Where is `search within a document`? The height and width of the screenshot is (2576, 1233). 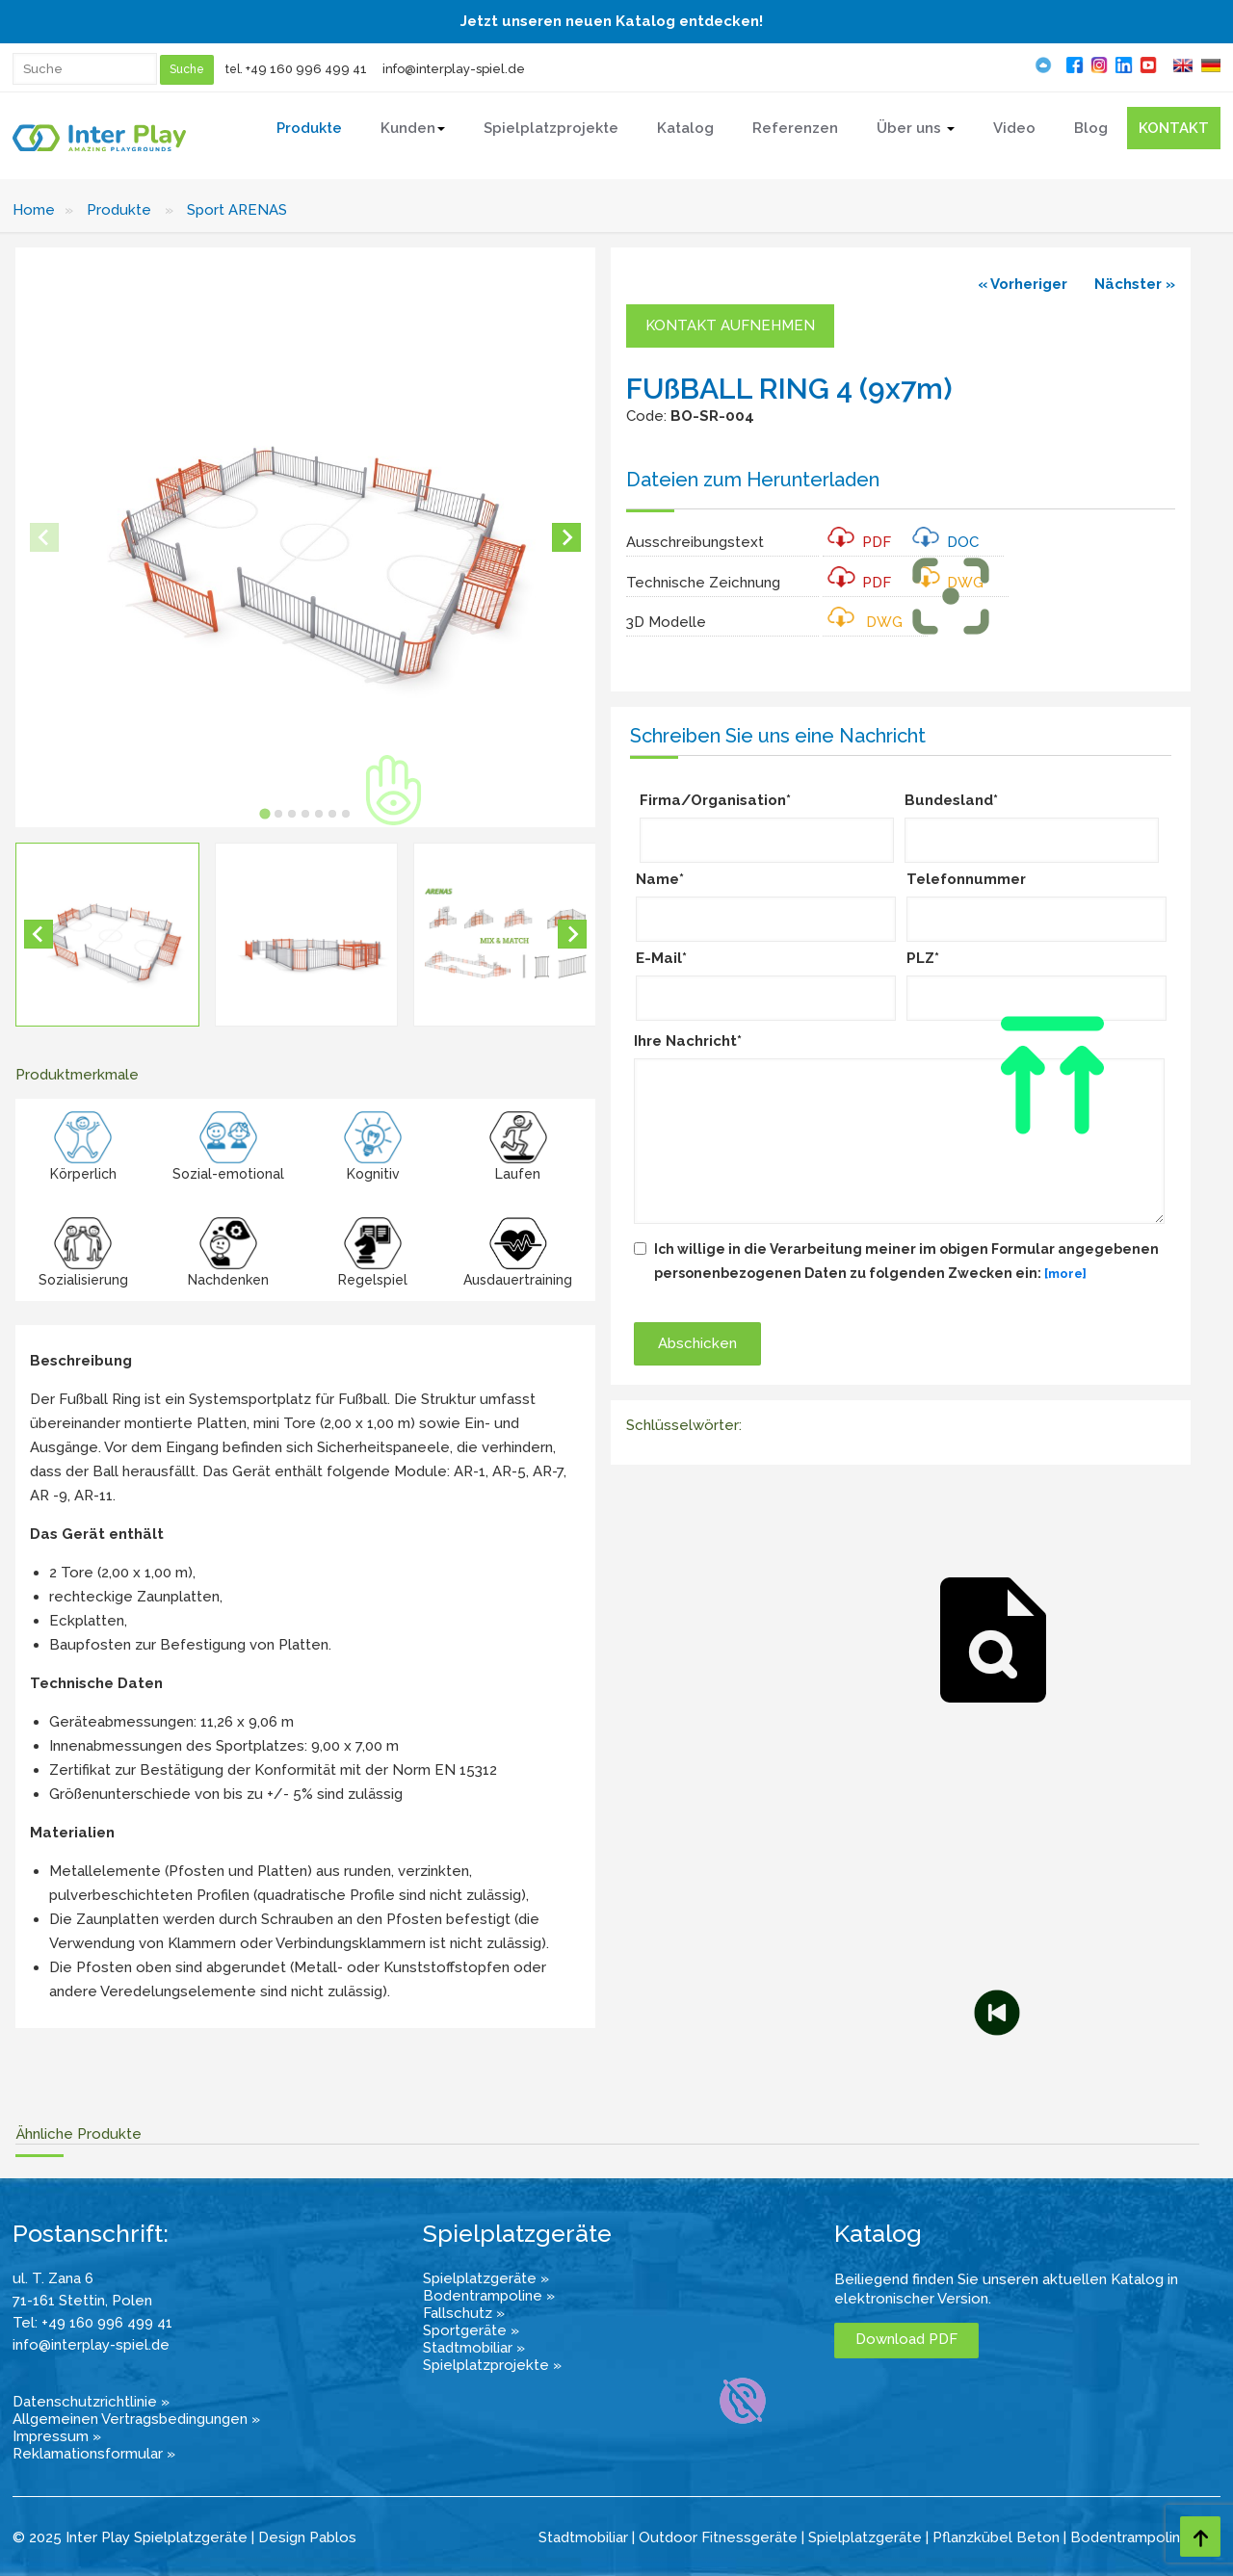
search within a document is located at coordinates (993, 1640).